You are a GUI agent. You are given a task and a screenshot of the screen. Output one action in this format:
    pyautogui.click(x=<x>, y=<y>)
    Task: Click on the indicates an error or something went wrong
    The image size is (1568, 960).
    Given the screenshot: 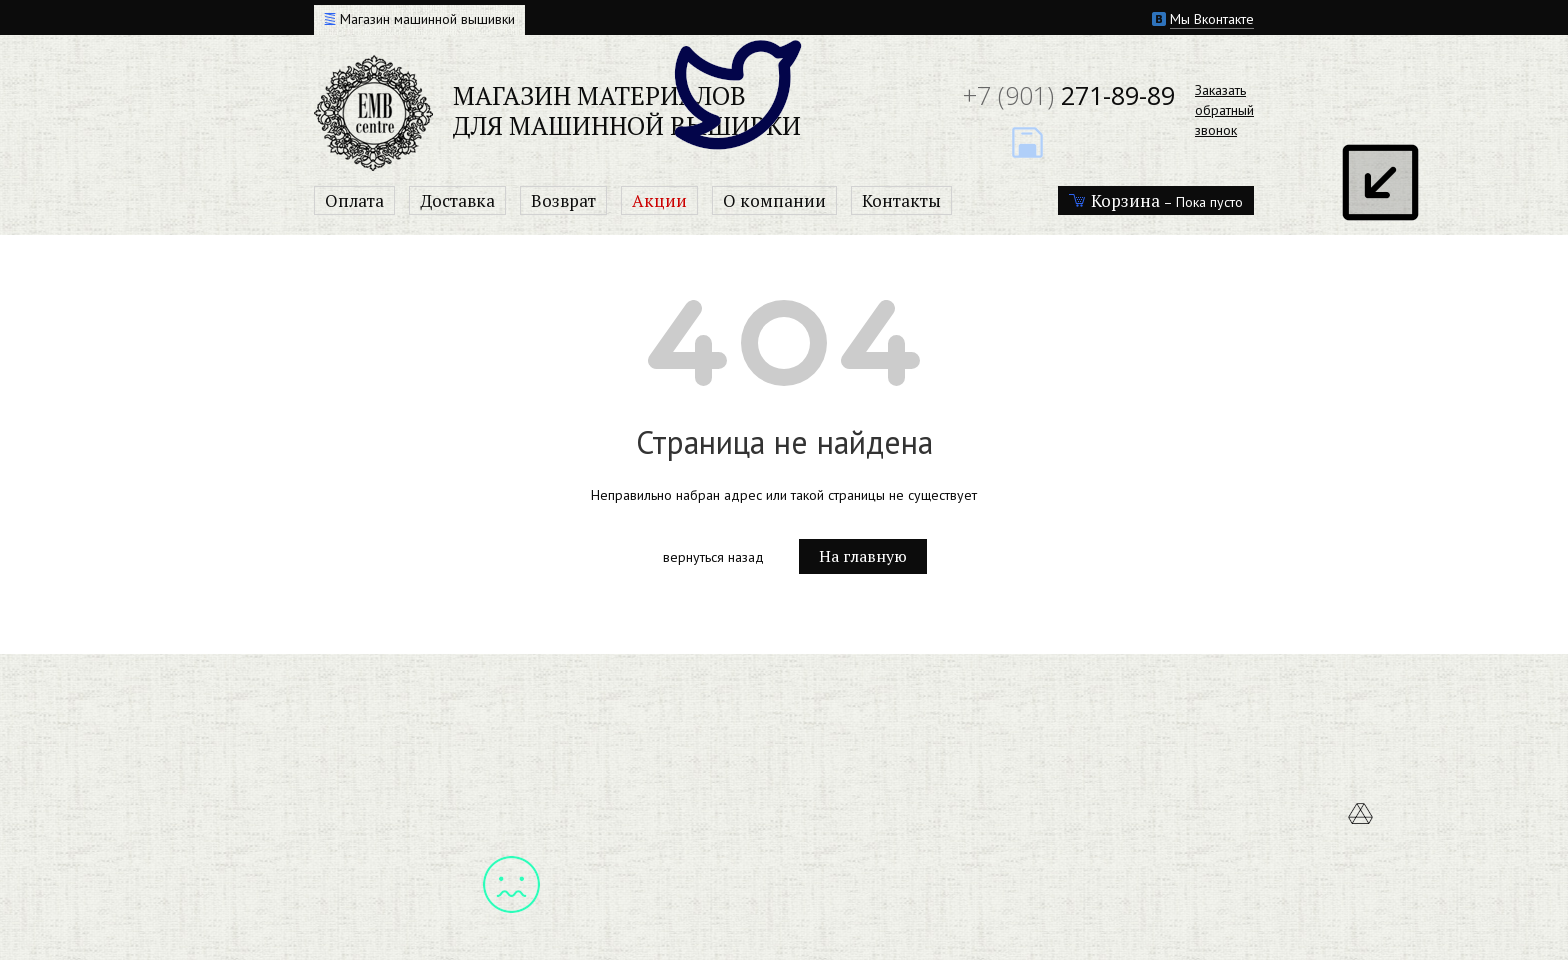 What is the action you would take?
    pyautogui.click(x=511, y=884)
    